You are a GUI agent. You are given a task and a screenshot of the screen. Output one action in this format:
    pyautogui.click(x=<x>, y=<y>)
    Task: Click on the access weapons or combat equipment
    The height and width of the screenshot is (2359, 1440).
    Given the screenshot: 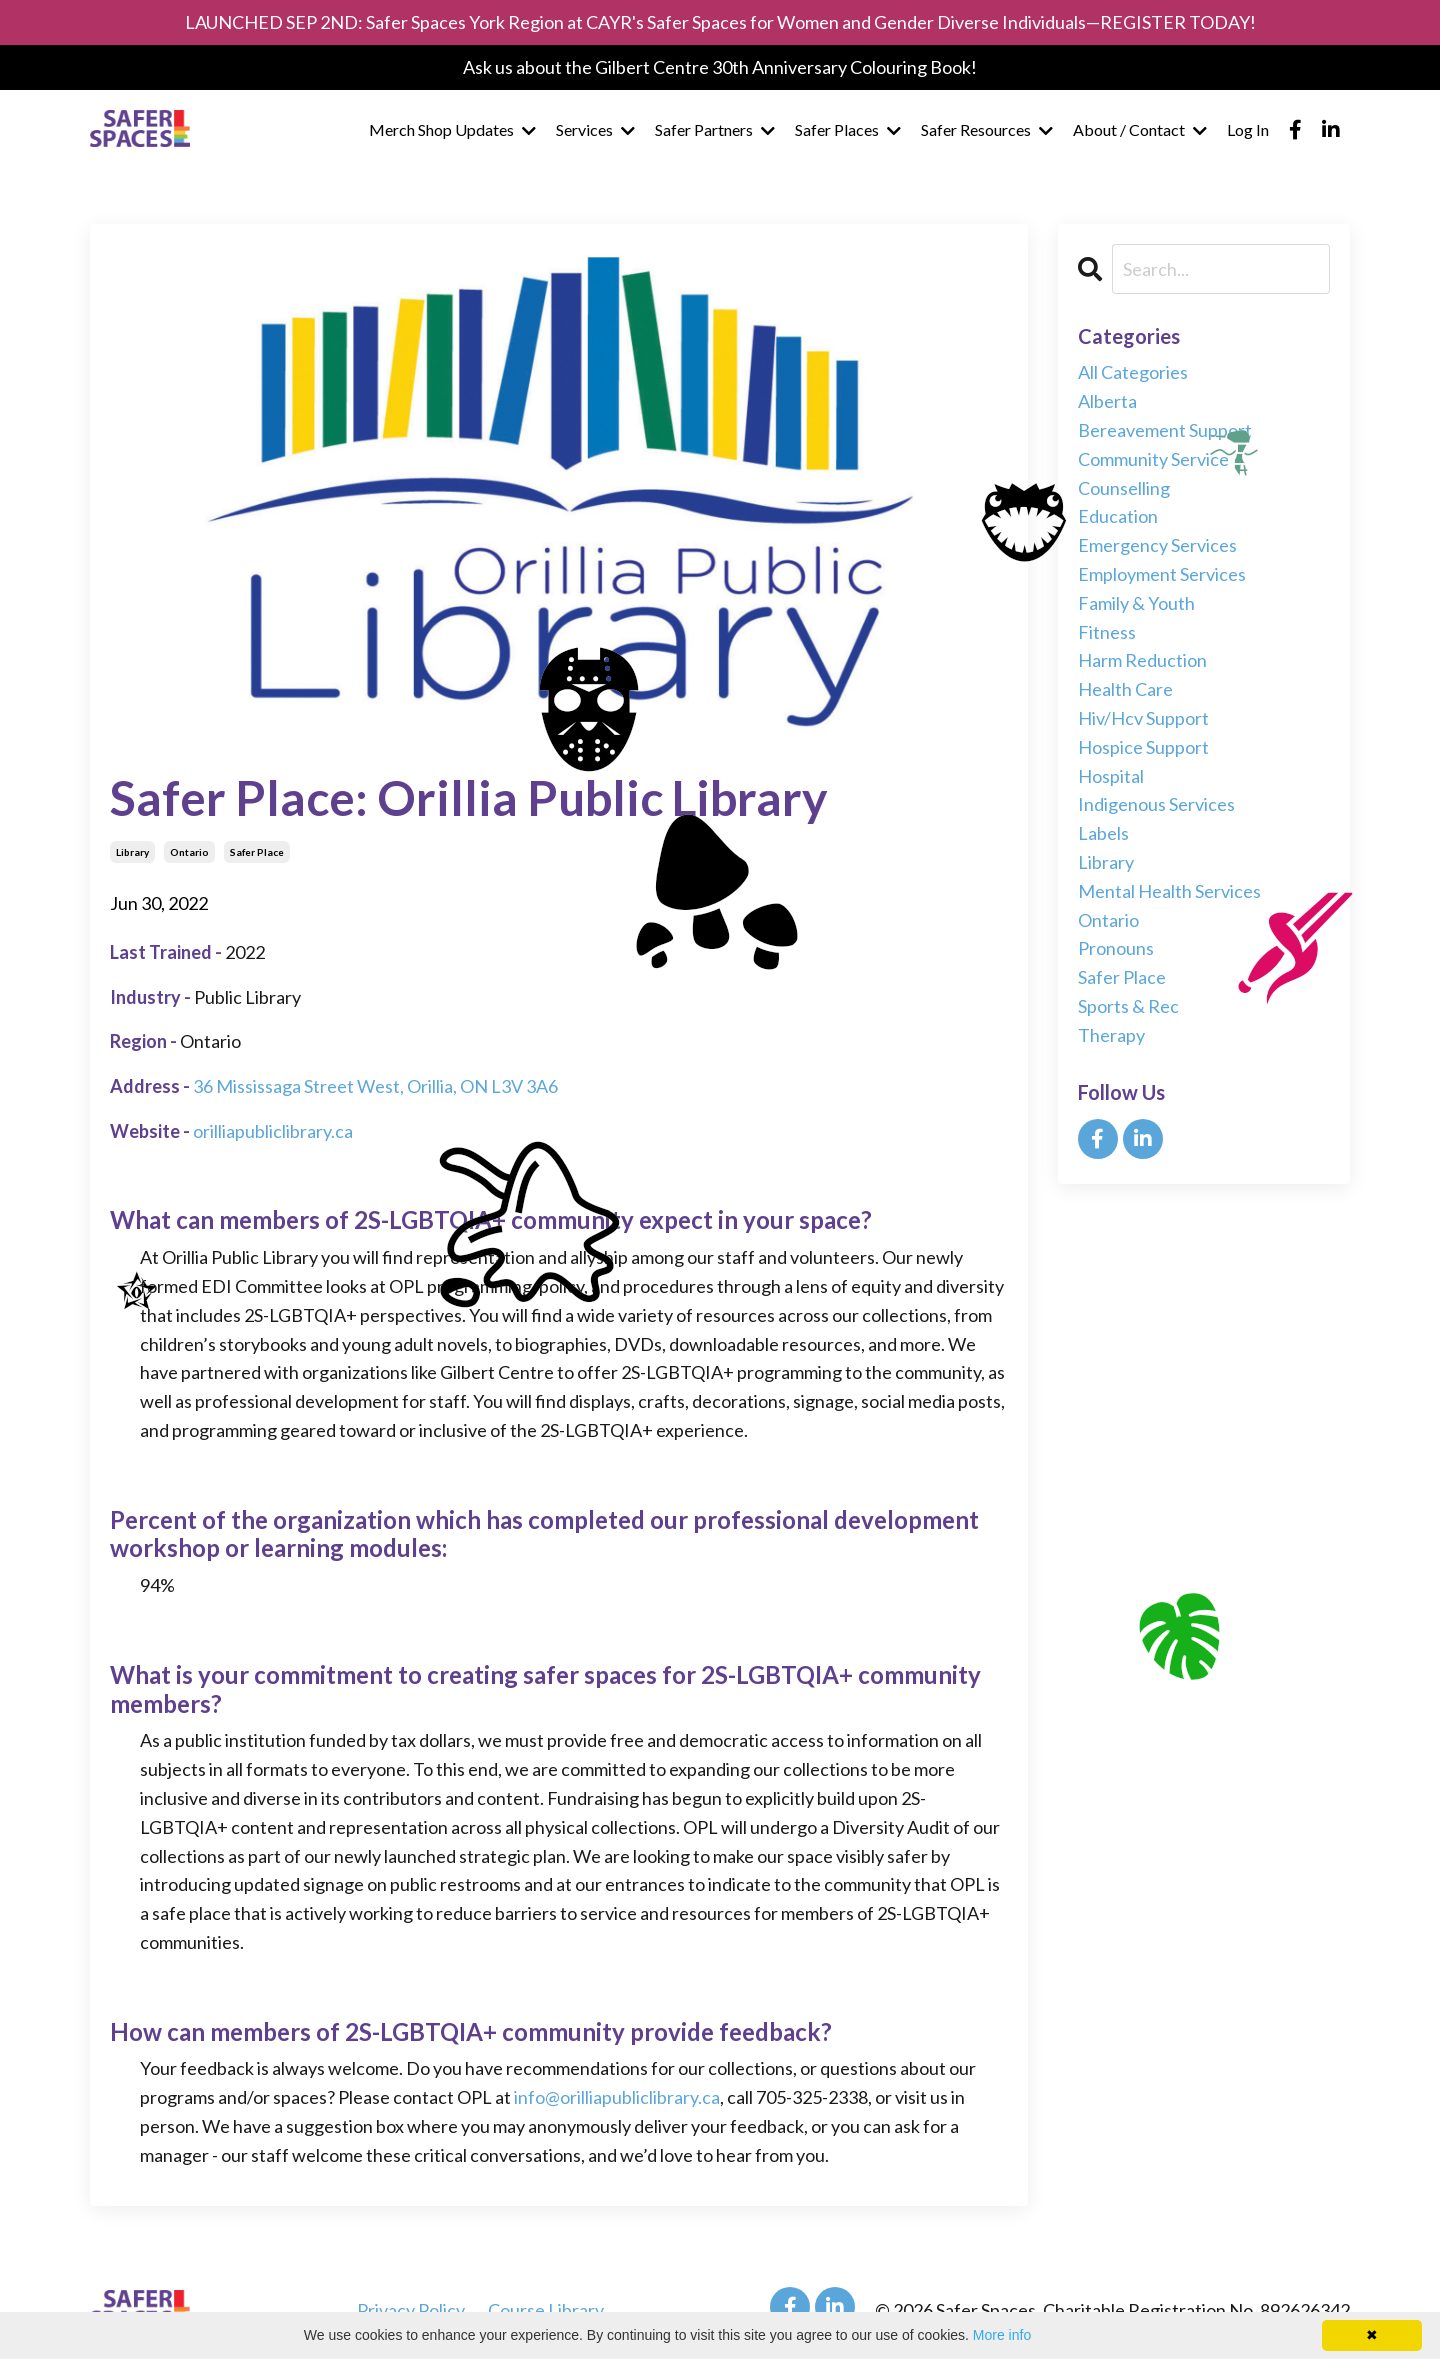 What is the action you would take?
    pyautogui.click(x=1295, y=949)
    